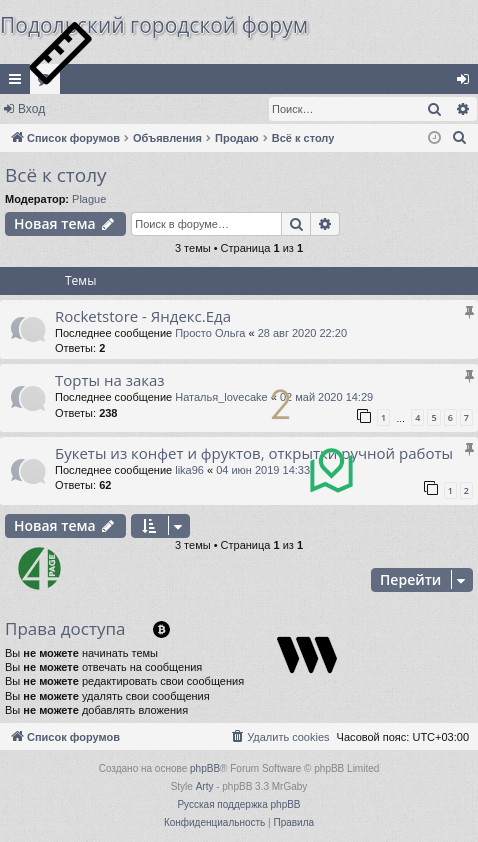 The image size is (478, 842). What do you see at coordinates (161, 629) in the screenshot?
I see `bitcoin sv cryptocurrency logo` at bounding box center [161, 629].